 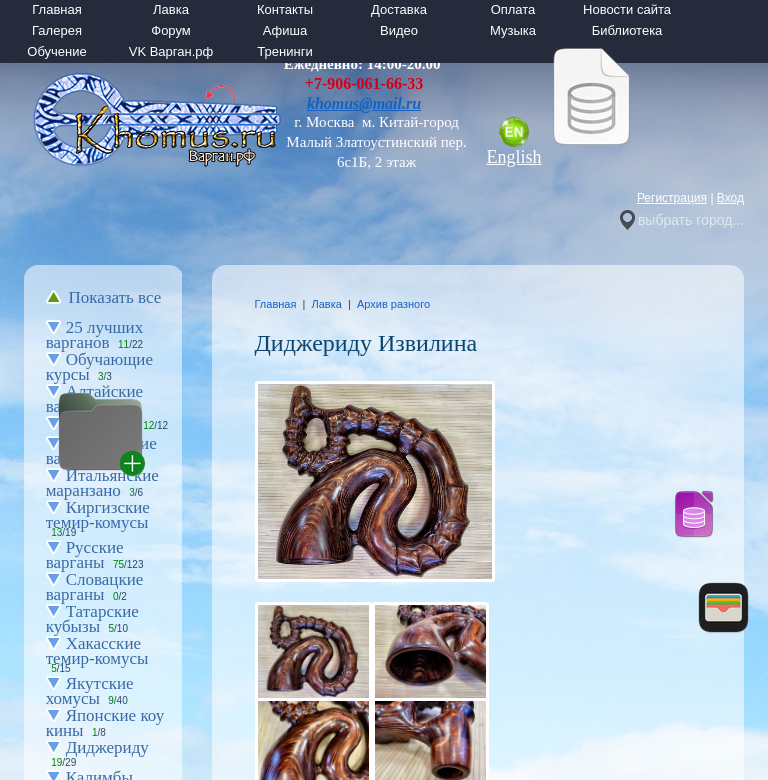 I want to click on undo the last action, so click(x=220, y=92).